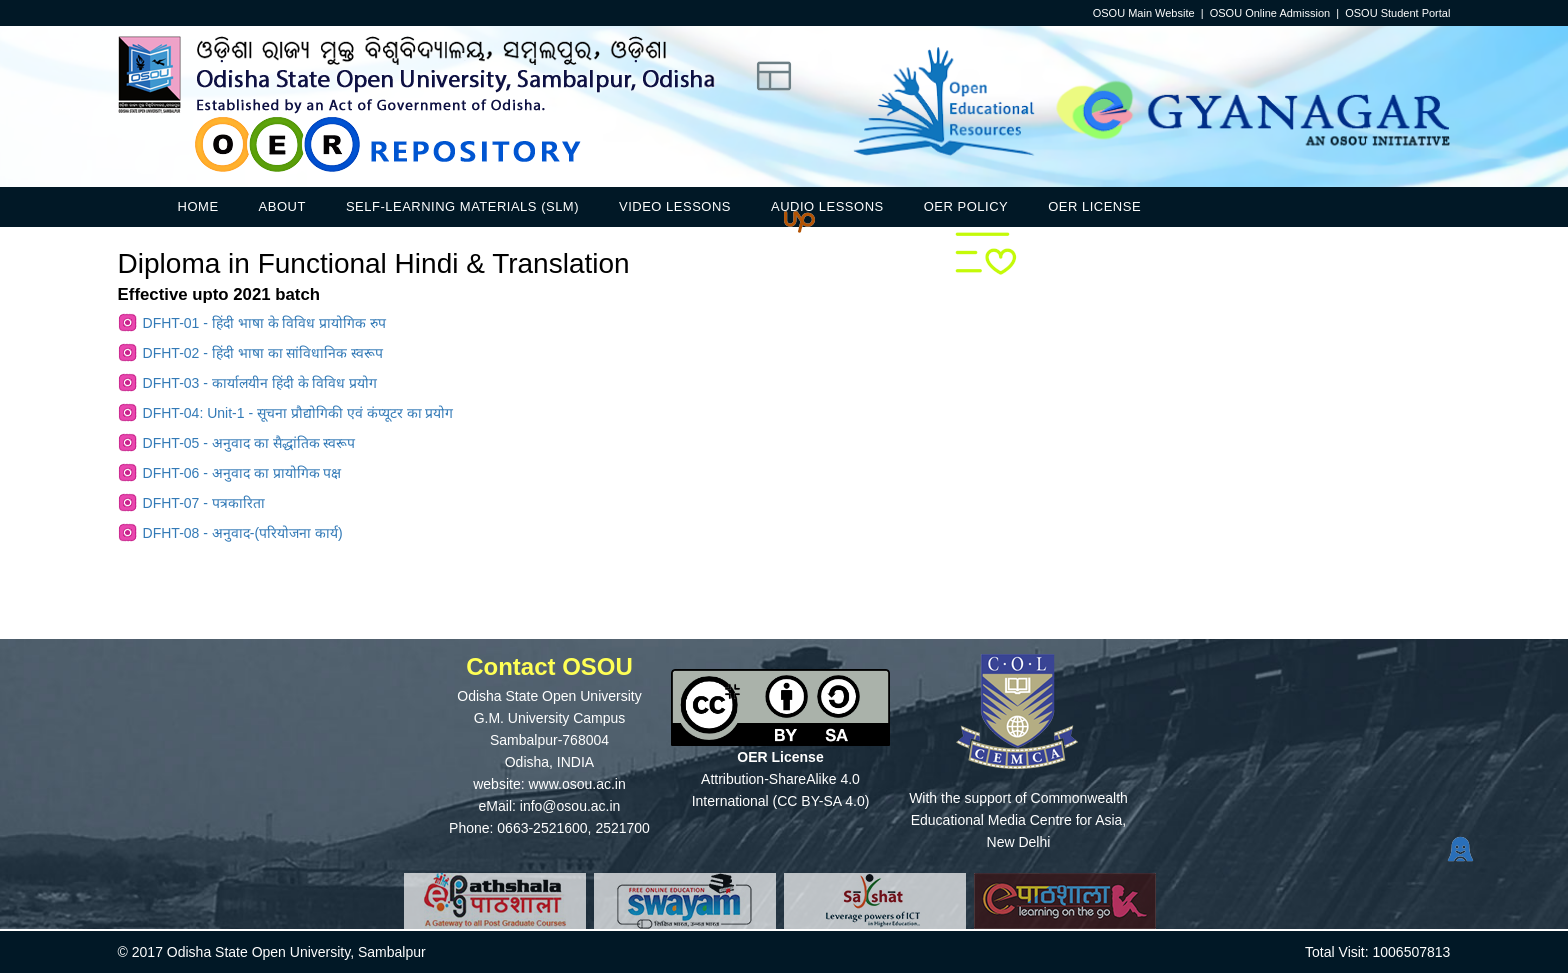 This screenshot has height=973, width=1568. What do you see at coordinates (732, 691) in the screenshot?
I see `exit fullscreen mode` at bounding box center [732, 691].